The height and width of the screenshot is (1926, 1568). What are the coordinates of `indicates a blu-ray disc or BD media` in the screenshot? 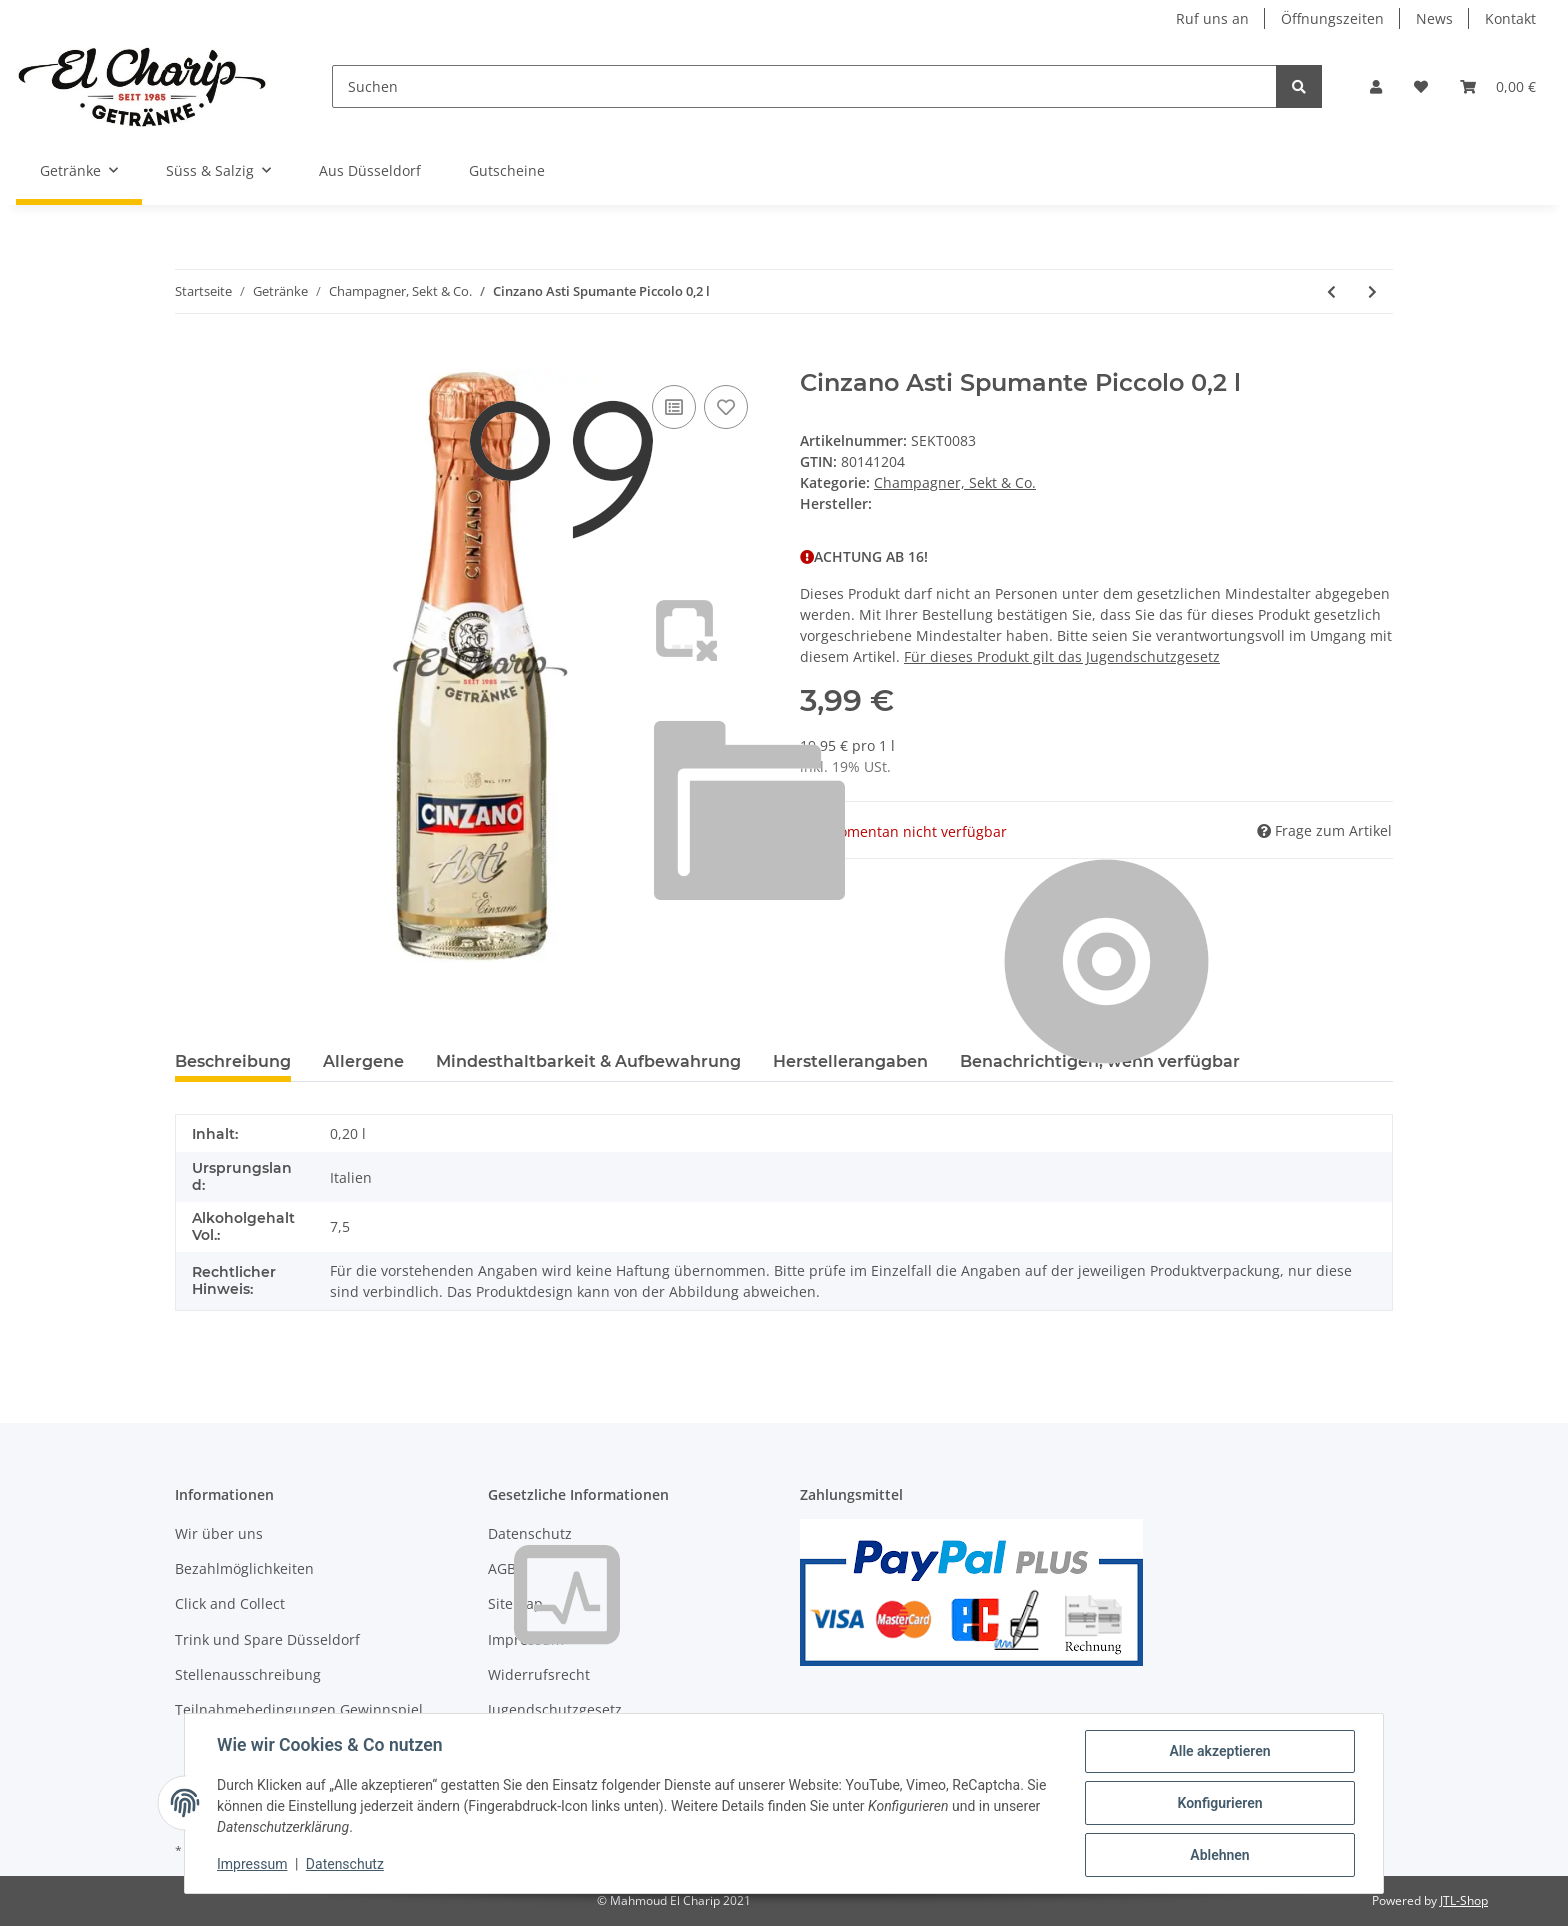 It's located at (1106, 961).